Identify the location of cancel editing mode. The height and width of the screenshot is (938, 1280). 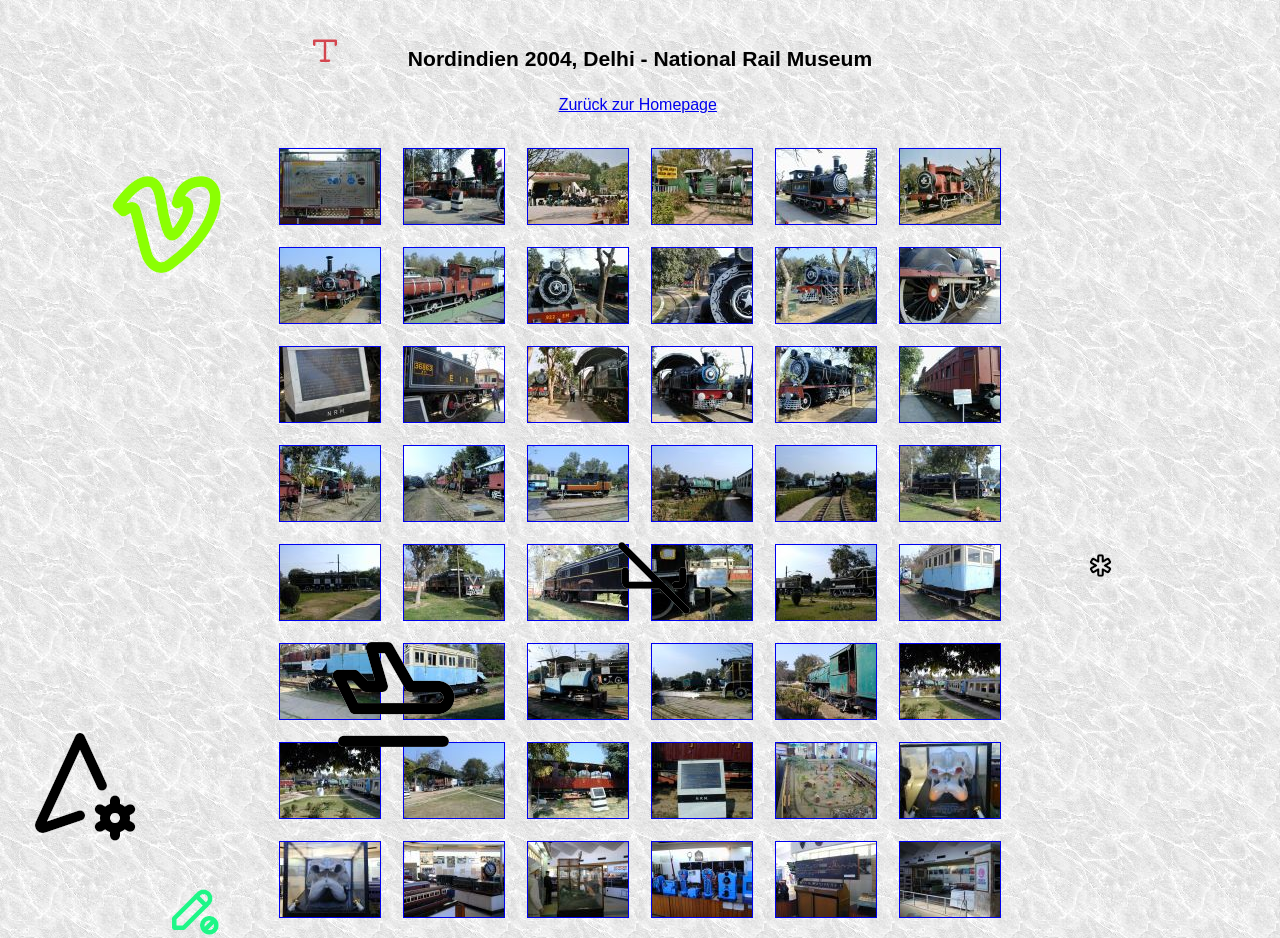
(193, 909).